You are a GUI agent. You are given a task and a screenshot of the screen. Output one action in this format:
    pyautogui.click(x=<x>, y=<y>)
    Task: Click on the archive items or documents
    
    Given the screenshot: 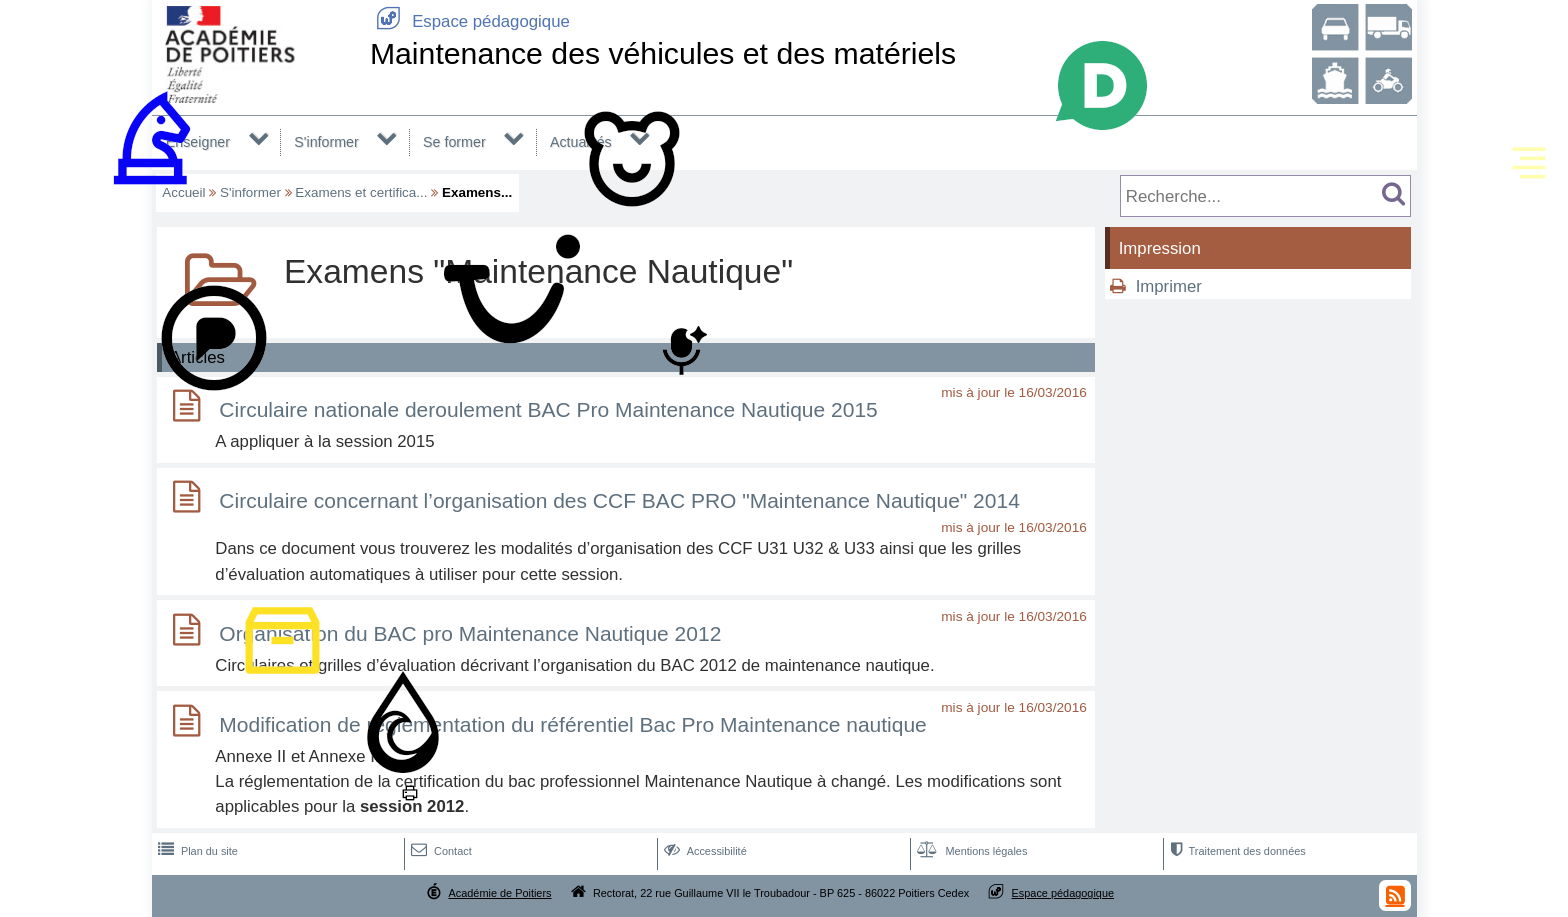 What is the action you would take?
    pyautogui.click(x=282, y=640)
    